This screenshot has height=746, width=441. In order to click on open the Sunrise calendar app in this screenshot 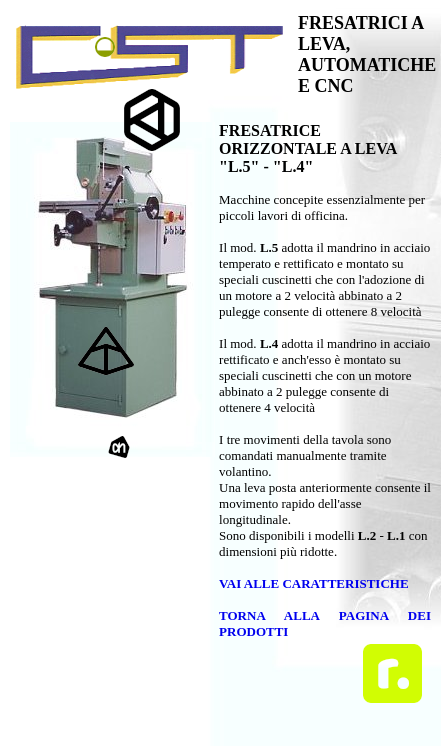, I will do `click(105, 47)`.